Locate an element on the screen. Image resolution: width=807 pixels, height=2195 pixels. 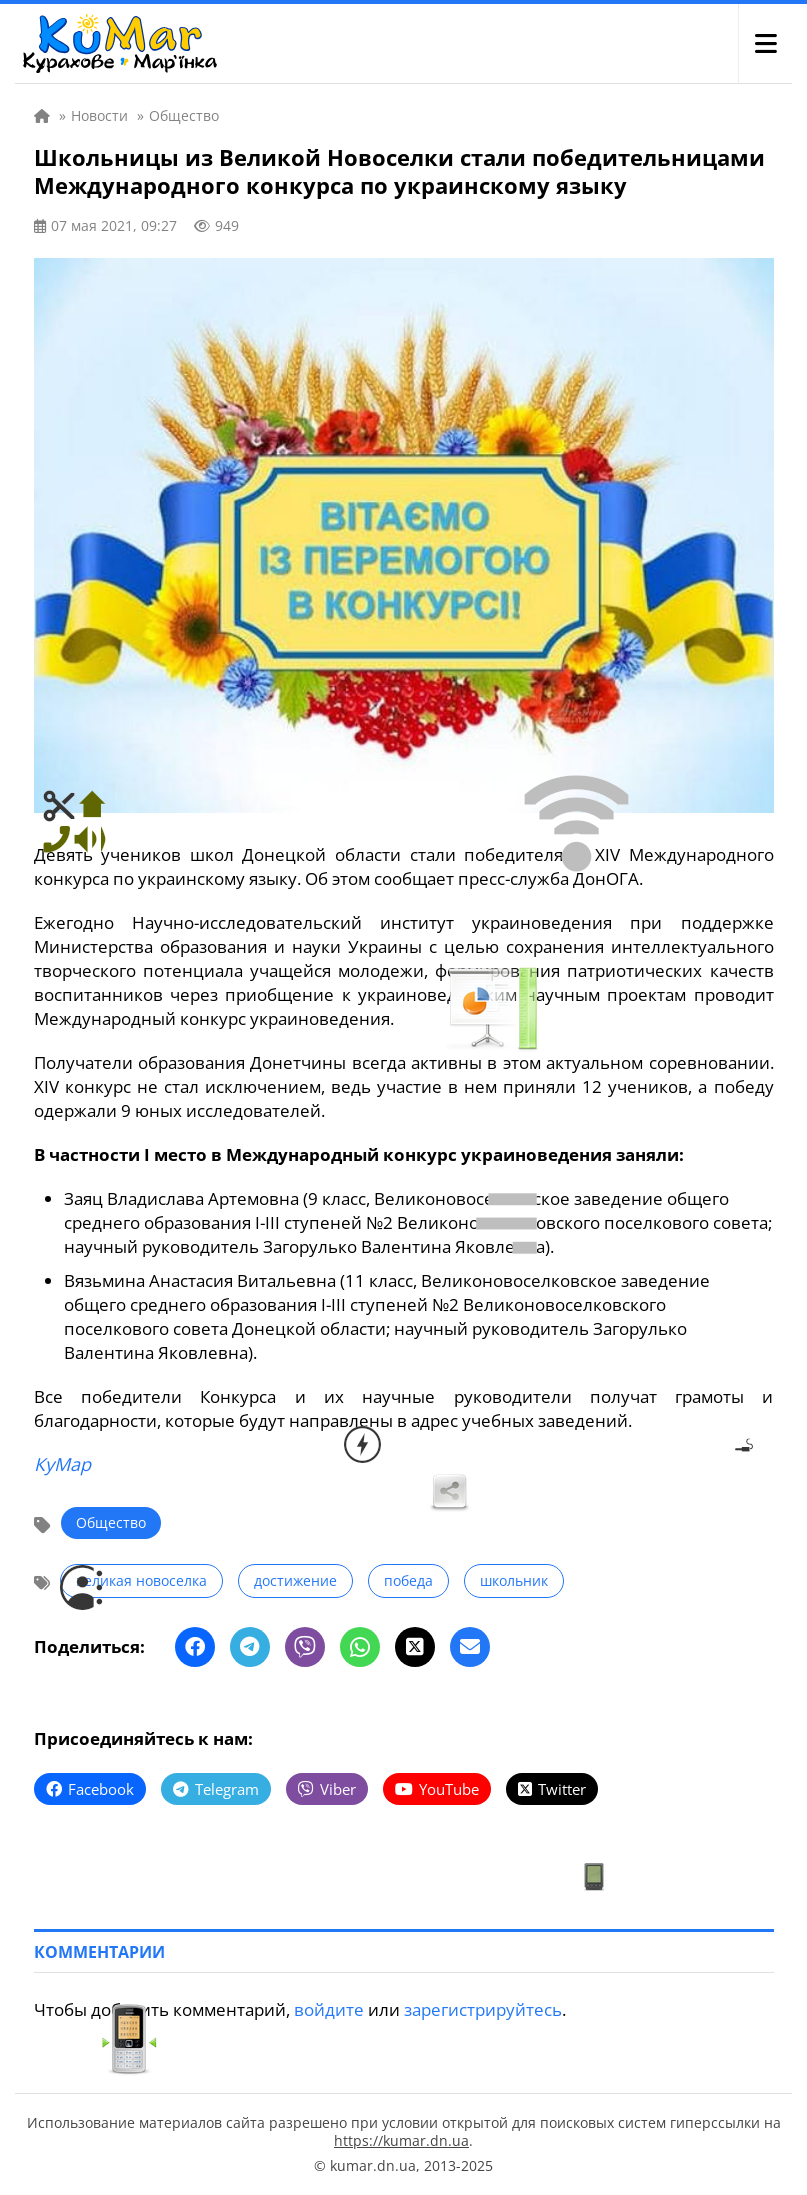
access PDA or handheld device settings is located at coordinates (594, 1877).